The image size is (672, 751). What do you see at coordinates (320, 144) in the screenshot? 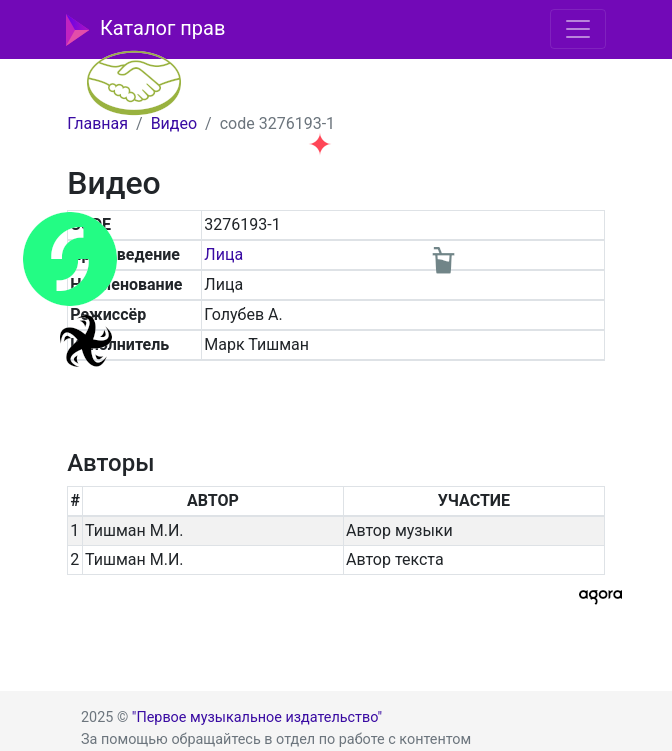
I see `open Google Gemini AI assistant` at bounding box center [320, 144].